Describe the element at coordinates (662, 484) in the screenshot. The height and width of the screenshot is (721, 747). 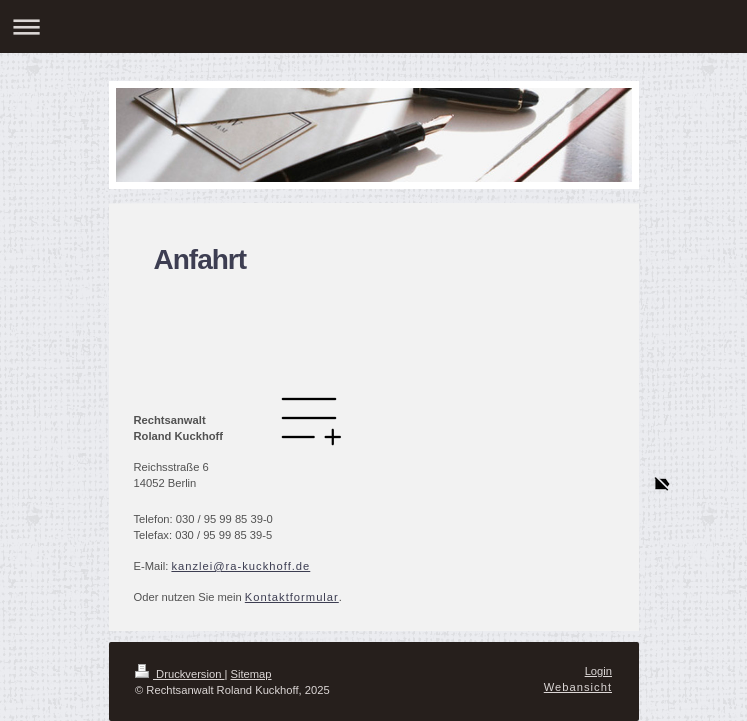
I see `remove a label or tag` at that location.